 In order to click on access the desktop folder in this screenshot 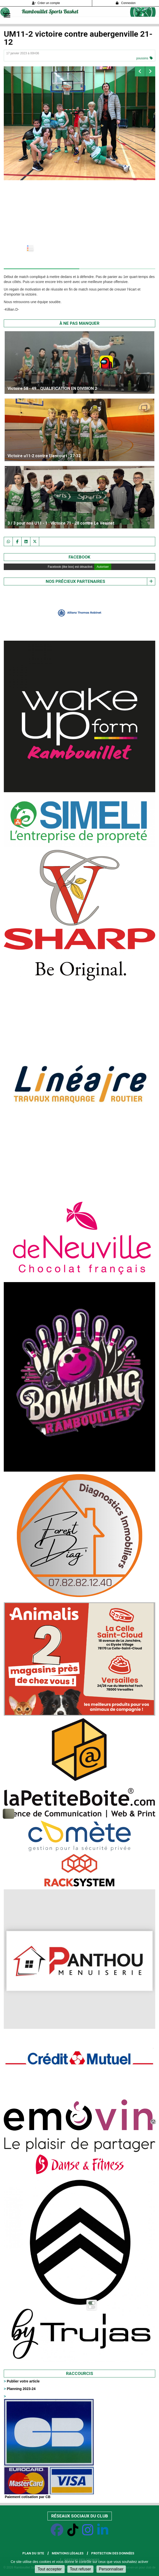, I will do `click(9, 1813)`.